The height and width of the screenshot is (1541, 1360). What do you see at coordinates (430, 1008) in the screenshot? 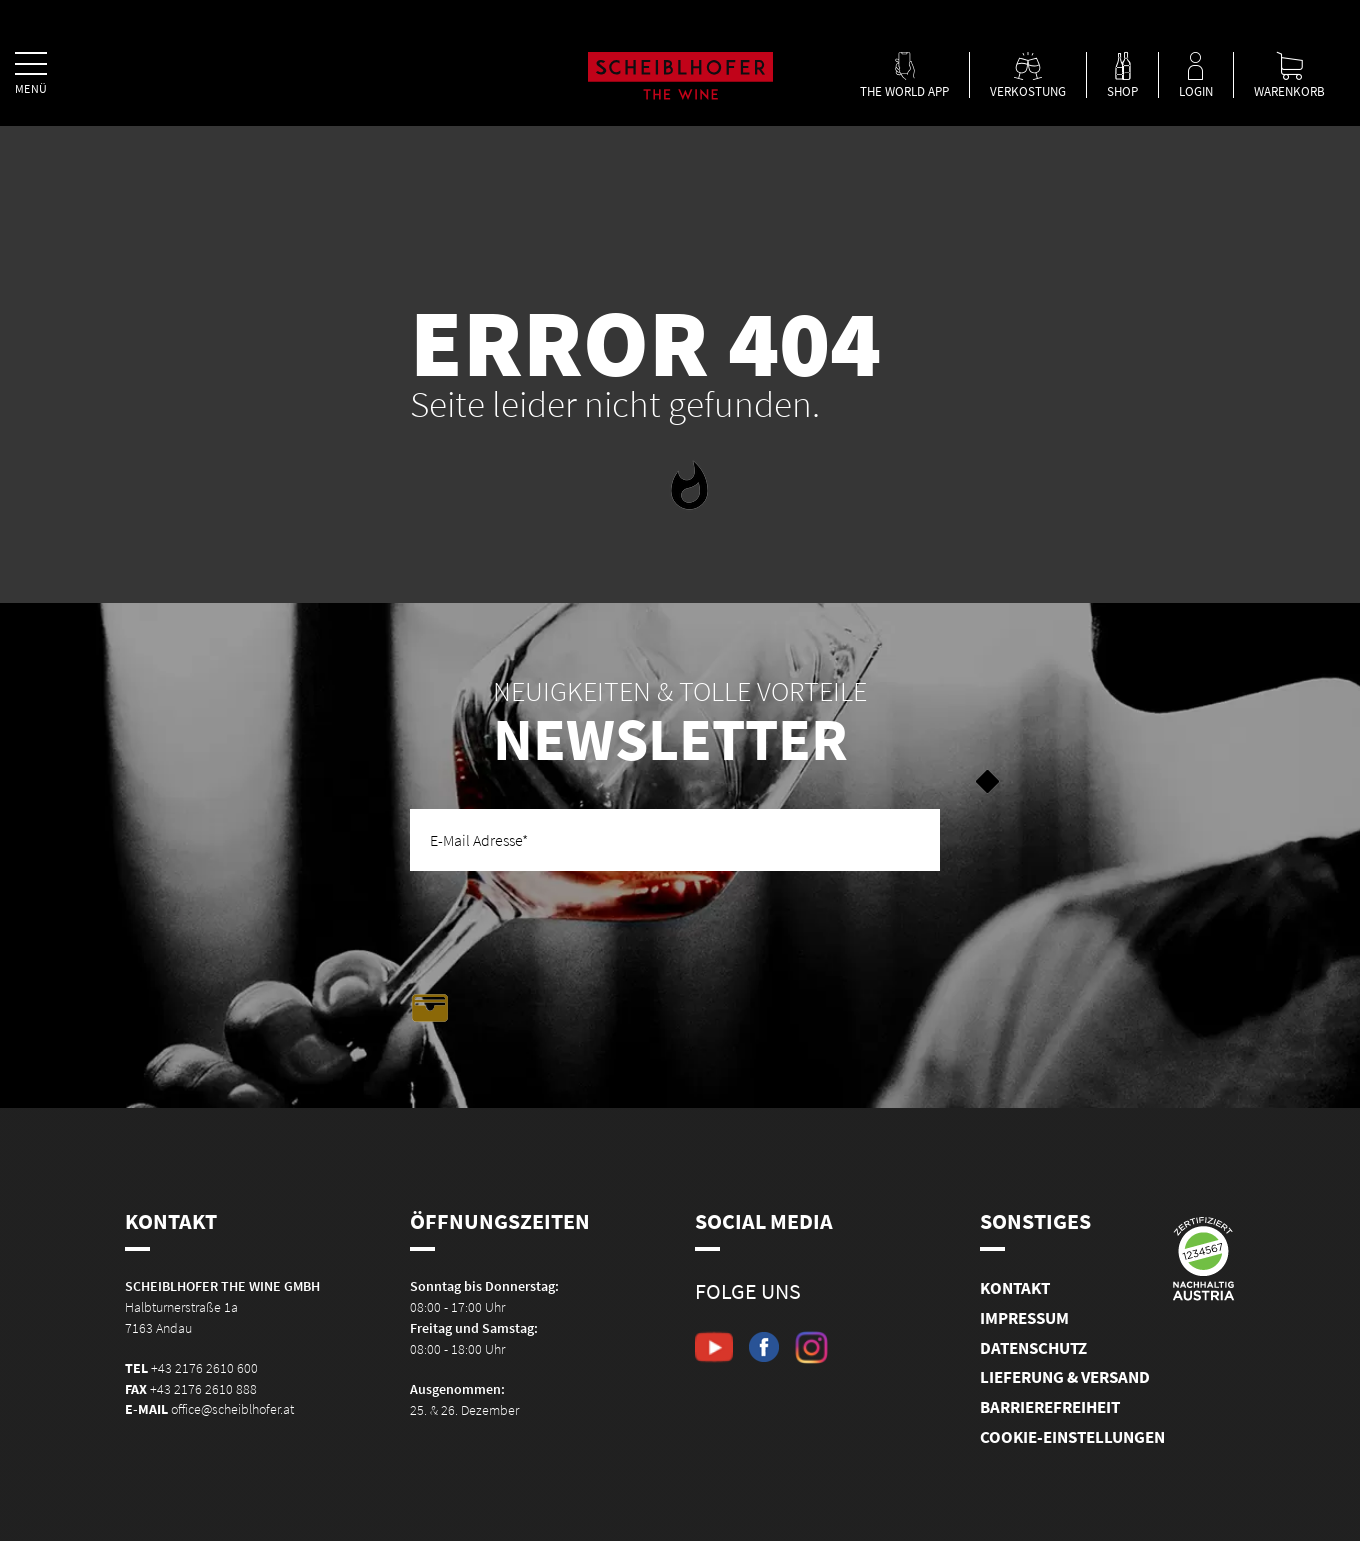
I see `access your wallet or saved payment methods` at bounding box center [430, 1008].